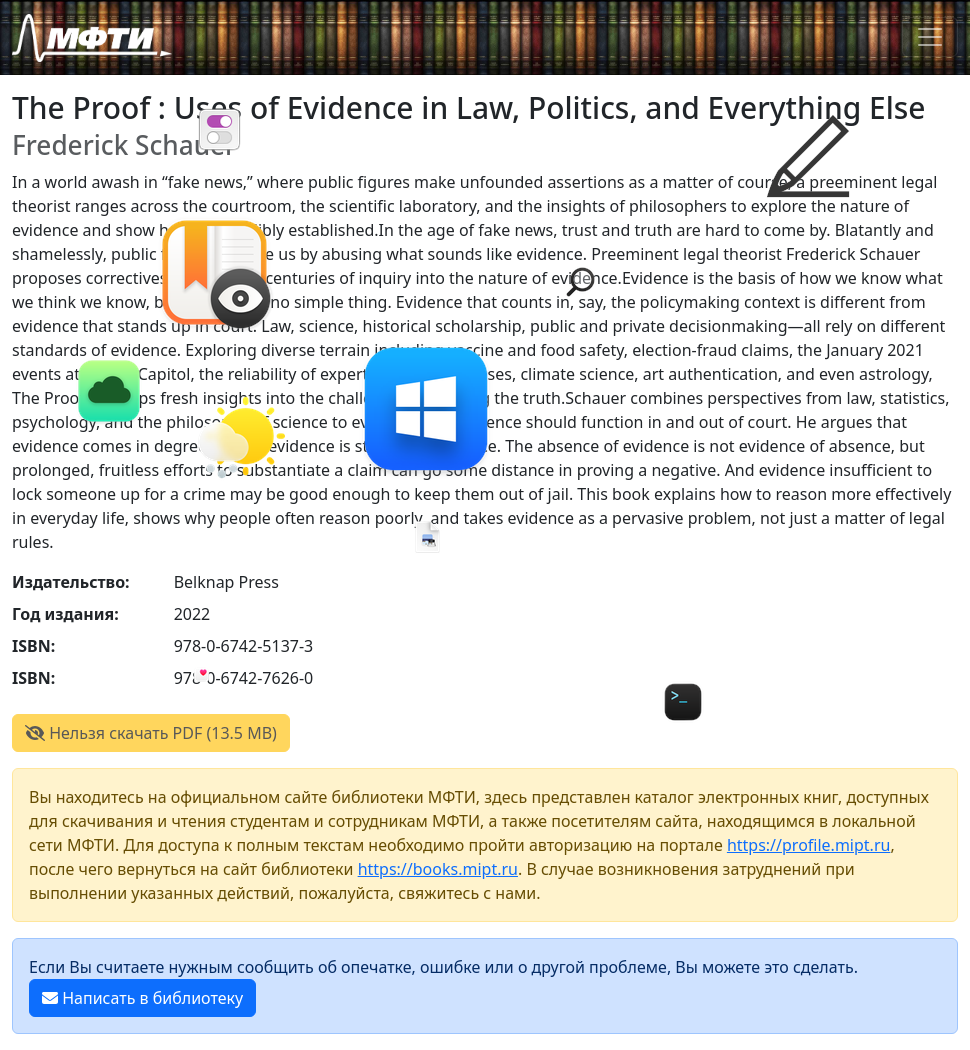  I want to click on open the search app, so click(580, 281).